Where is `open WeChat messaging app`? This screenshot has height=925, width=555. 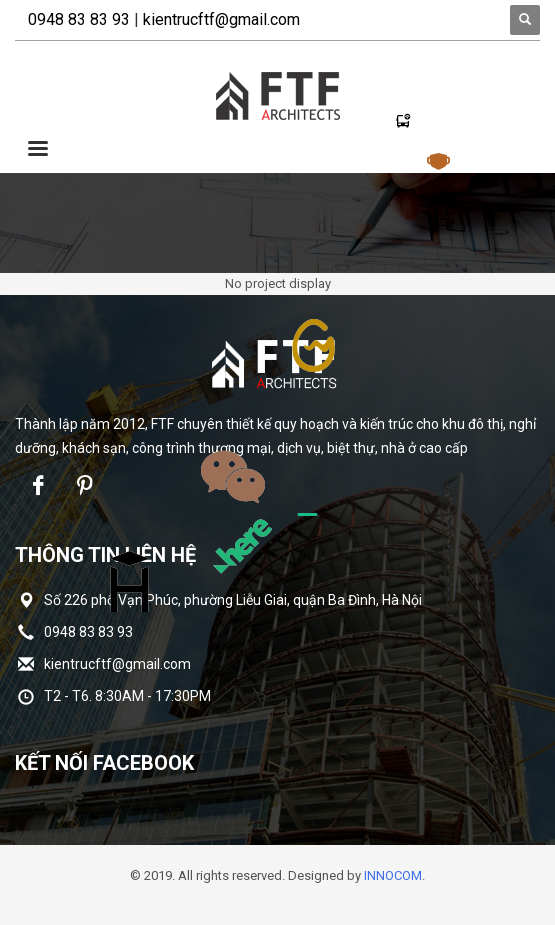
open WeChat messaging app is located at coordinates (233, 477).